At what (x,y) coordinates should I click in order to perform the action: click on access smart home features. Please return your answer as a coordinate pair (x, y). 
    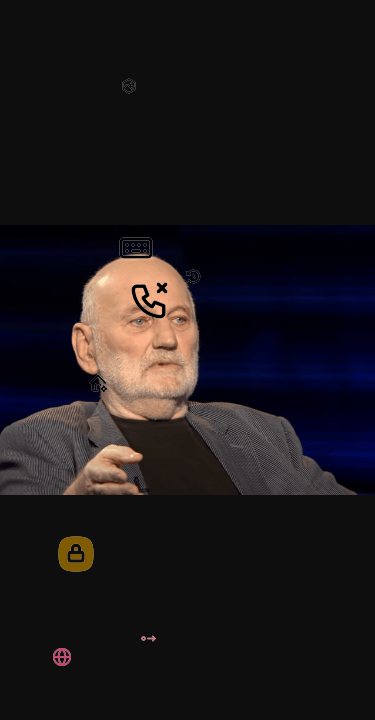
    Looking at the image, I should click on (98, 383).